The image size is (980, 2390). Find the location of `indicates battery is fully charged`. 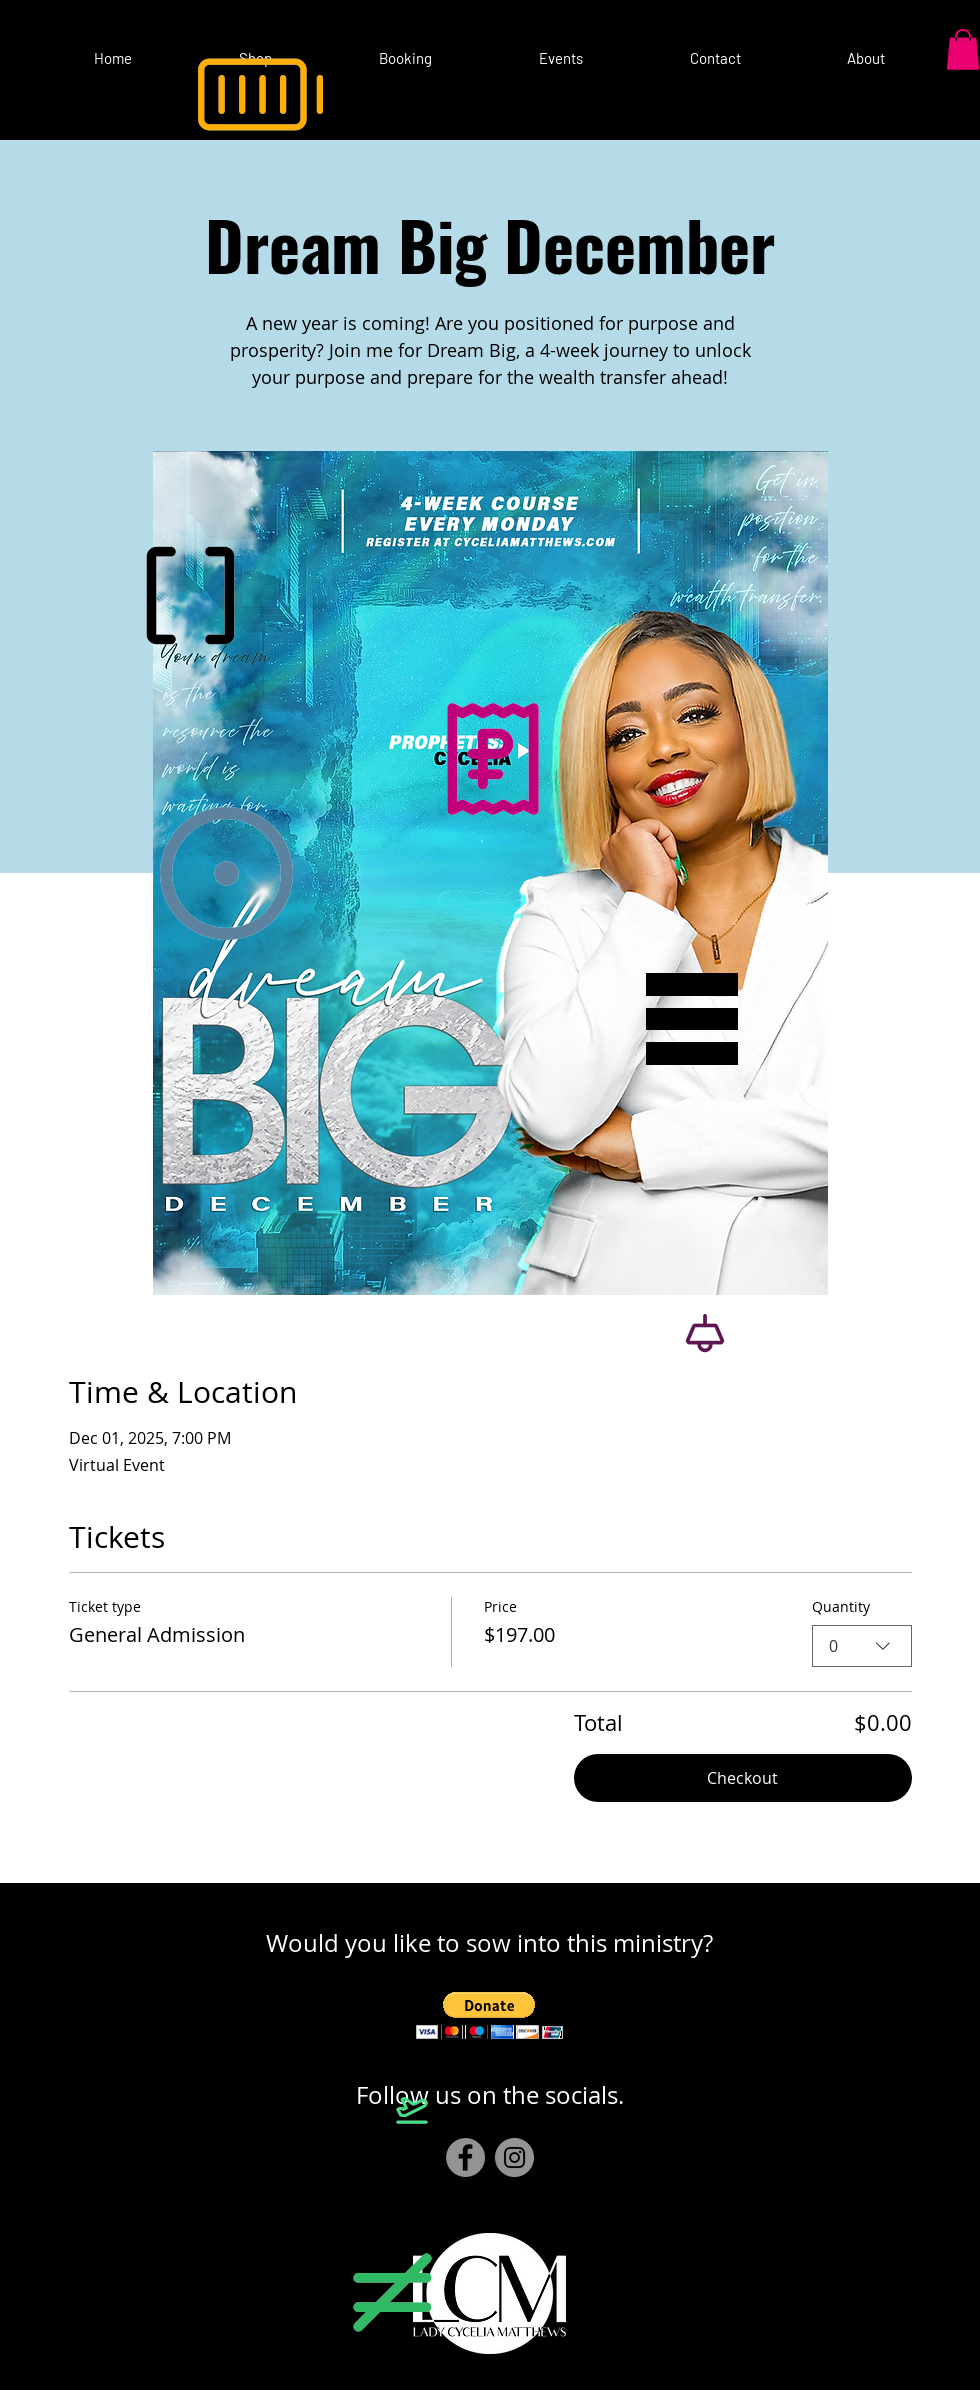

indicates battery is fully charged is located at coordinates (258, 94).